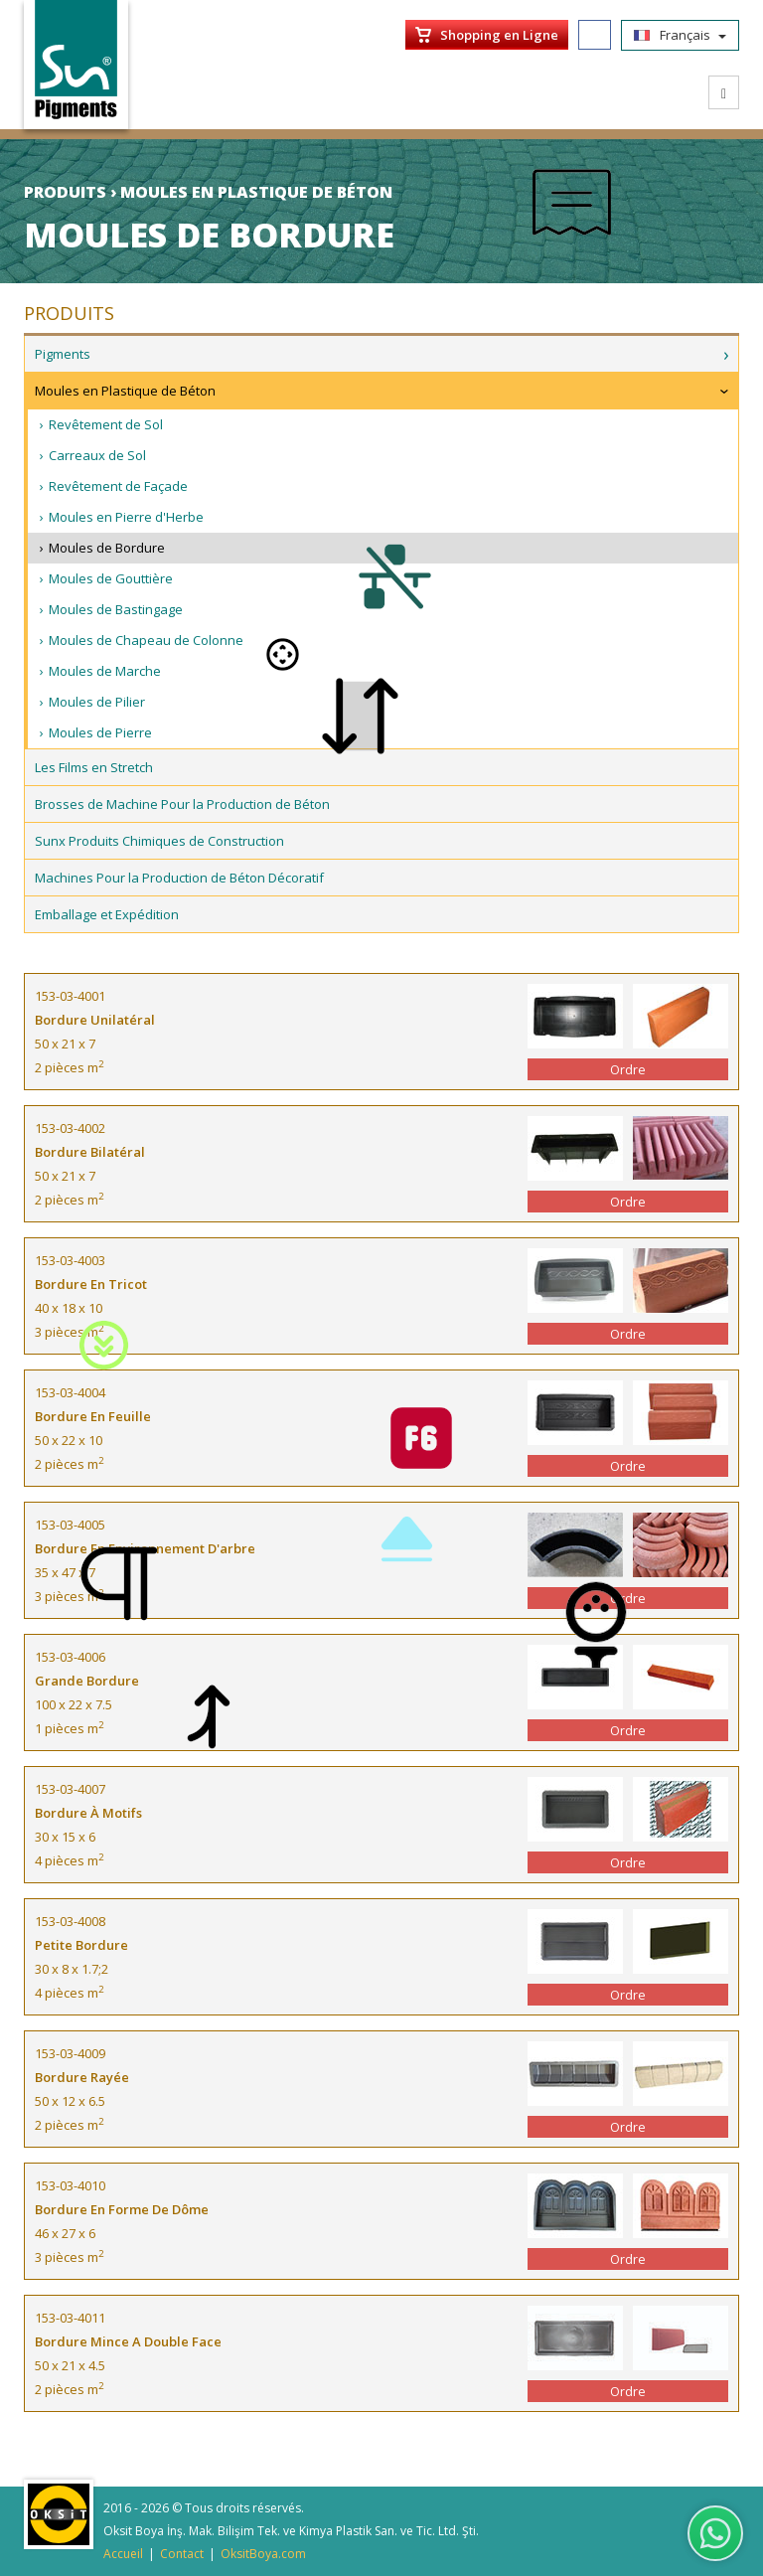 The width and height of the screenshot is (763, 2576). Describe the element at coordinates (421, 1438) in the screenshot. I see `press F6 function key` at that location.